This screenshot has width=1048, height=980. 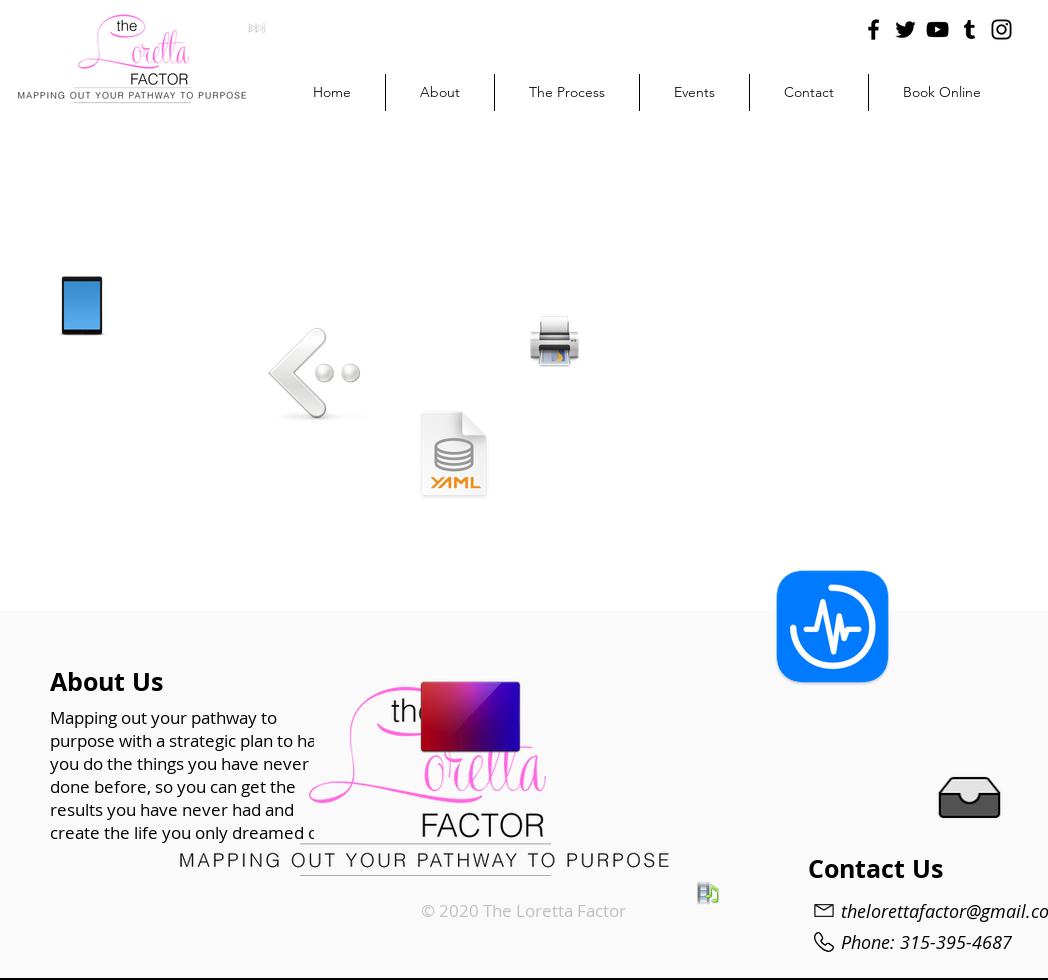 What do you see at coordinates (82, 306) in the screenshot?
I see `manage connected iPad device` at bounding box center [82, 306].